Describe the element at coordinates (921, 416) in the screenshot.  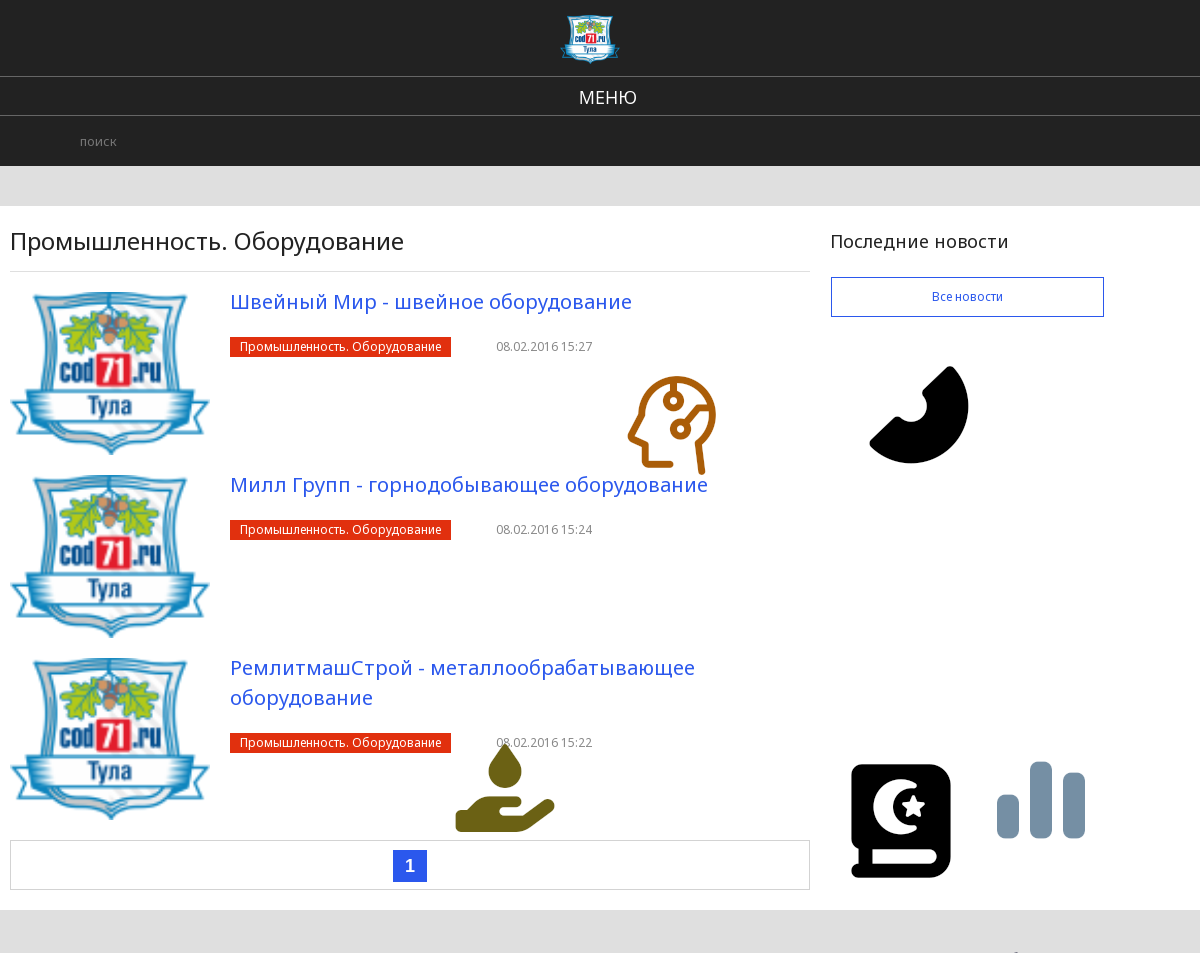
I see `food or fruit category icon` at that location.